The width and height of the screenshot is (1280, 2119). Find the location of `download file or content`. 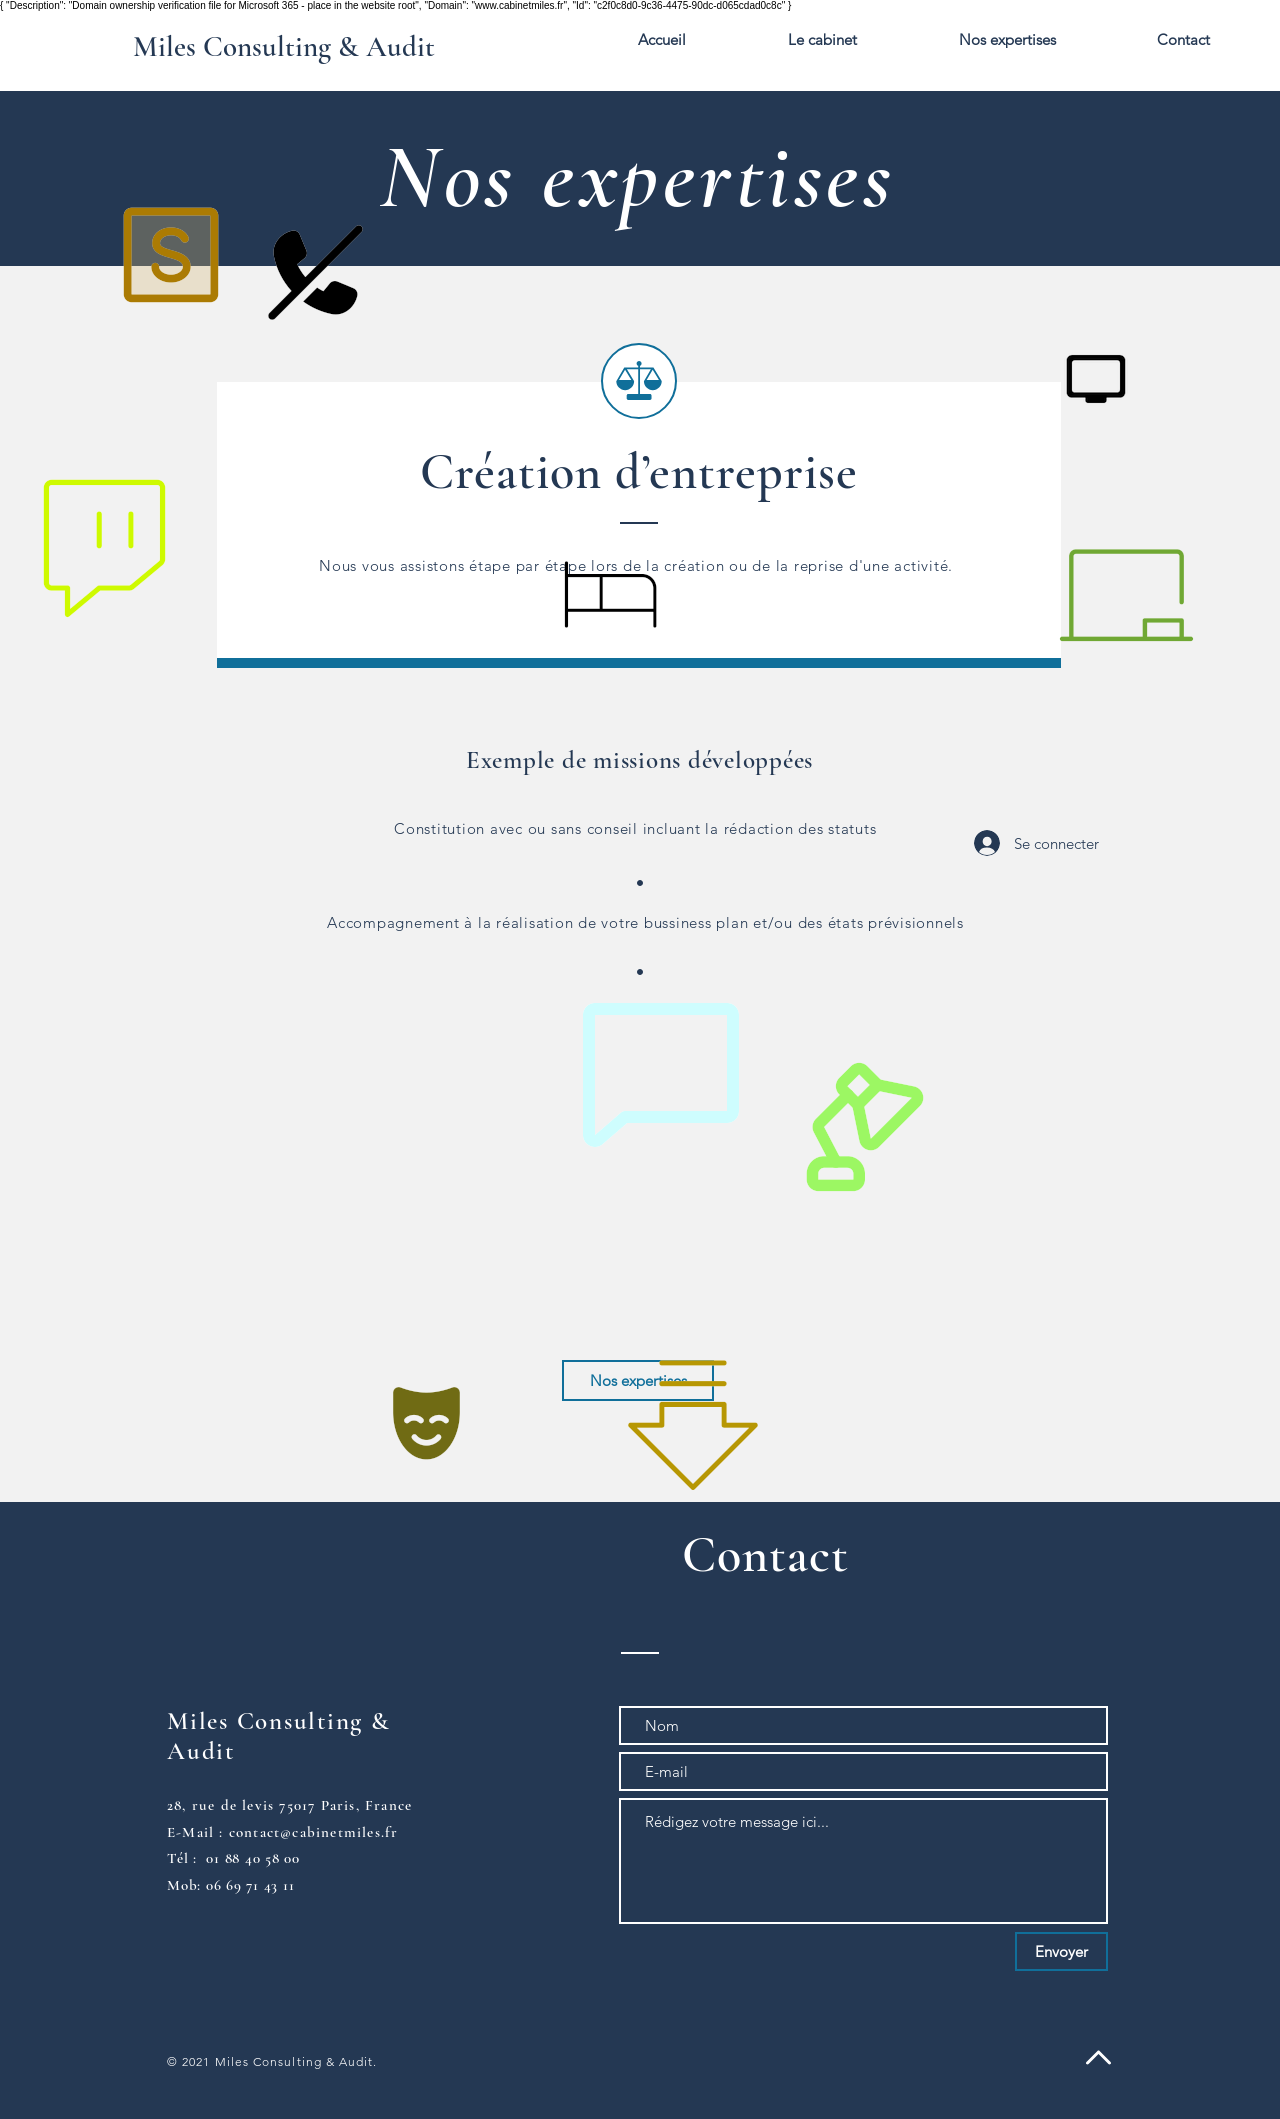

download file or content is located at coordinates (693, 1420).